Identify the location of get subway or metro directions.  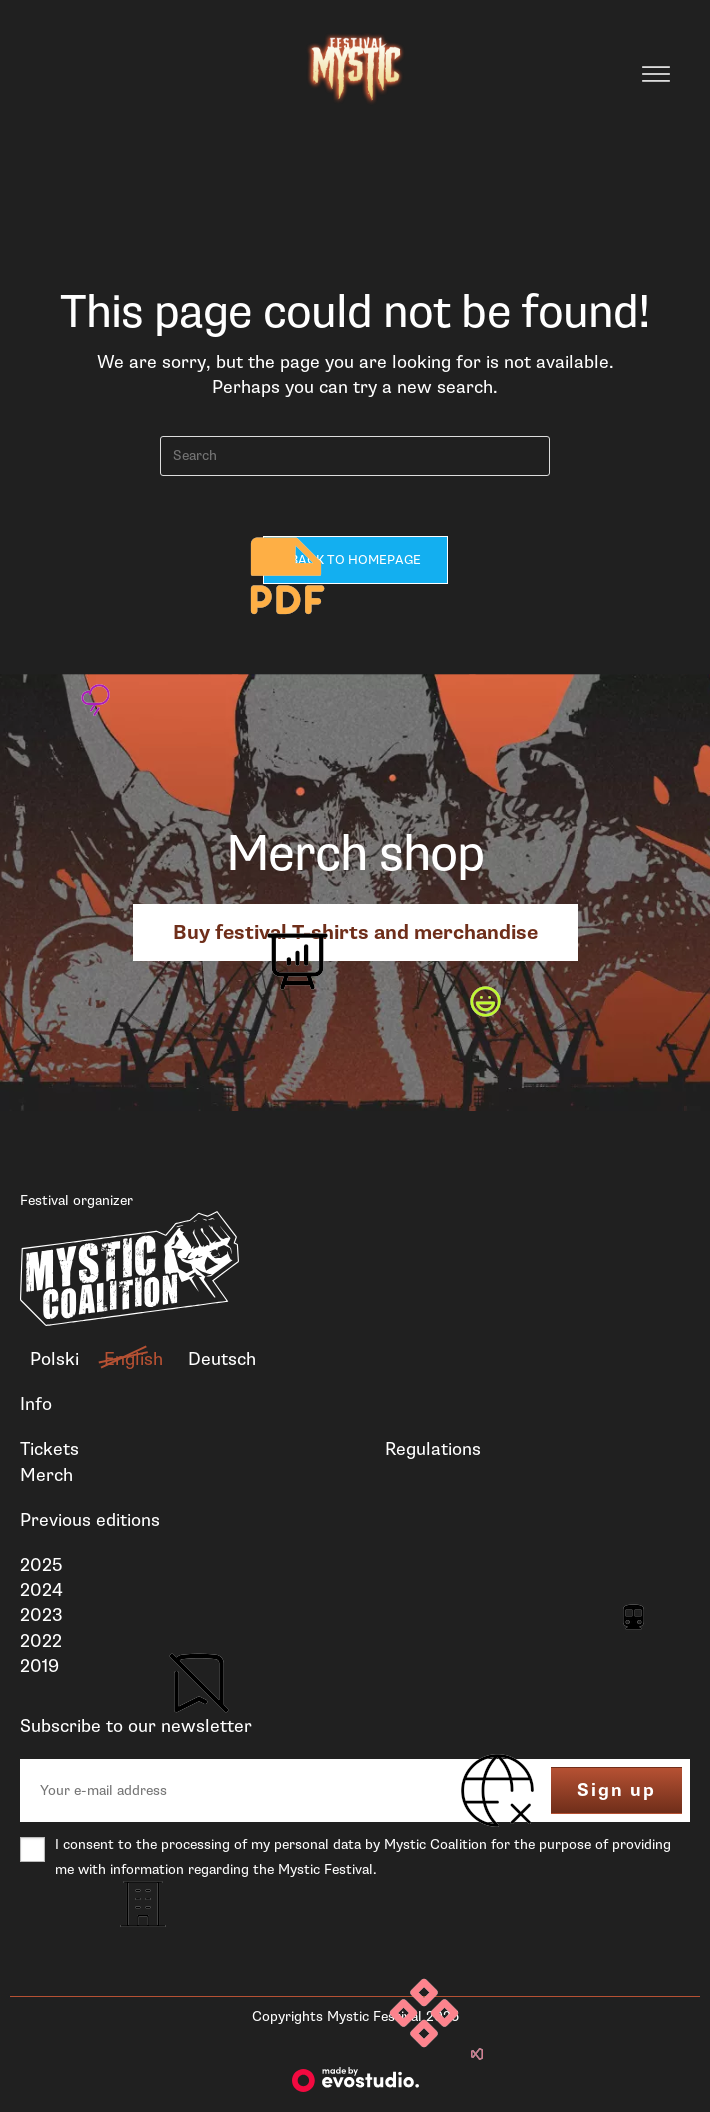
(633, 1617).